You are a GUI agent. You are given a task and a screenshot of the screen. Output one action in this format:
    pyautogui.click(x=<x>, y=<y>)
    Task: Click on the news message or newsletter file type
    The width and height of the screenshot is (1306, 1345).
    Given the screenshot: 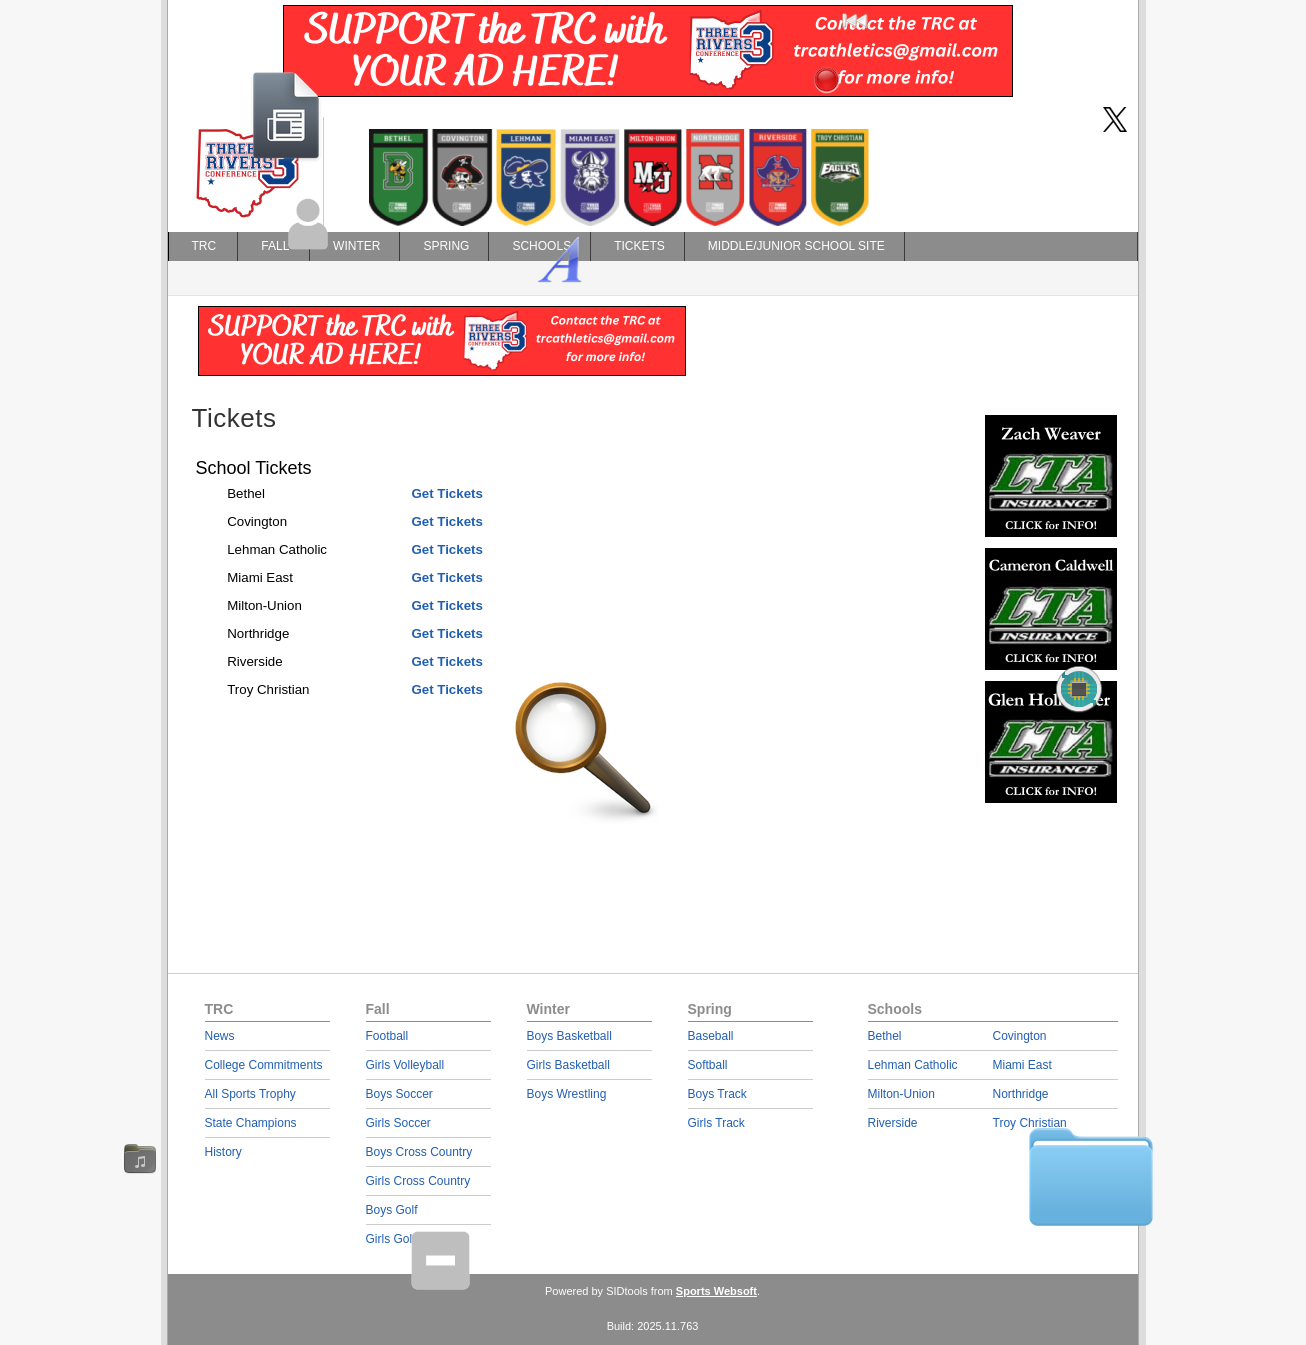 What is the action you would take?
    pyautogui.click(x=286, y=117)
    